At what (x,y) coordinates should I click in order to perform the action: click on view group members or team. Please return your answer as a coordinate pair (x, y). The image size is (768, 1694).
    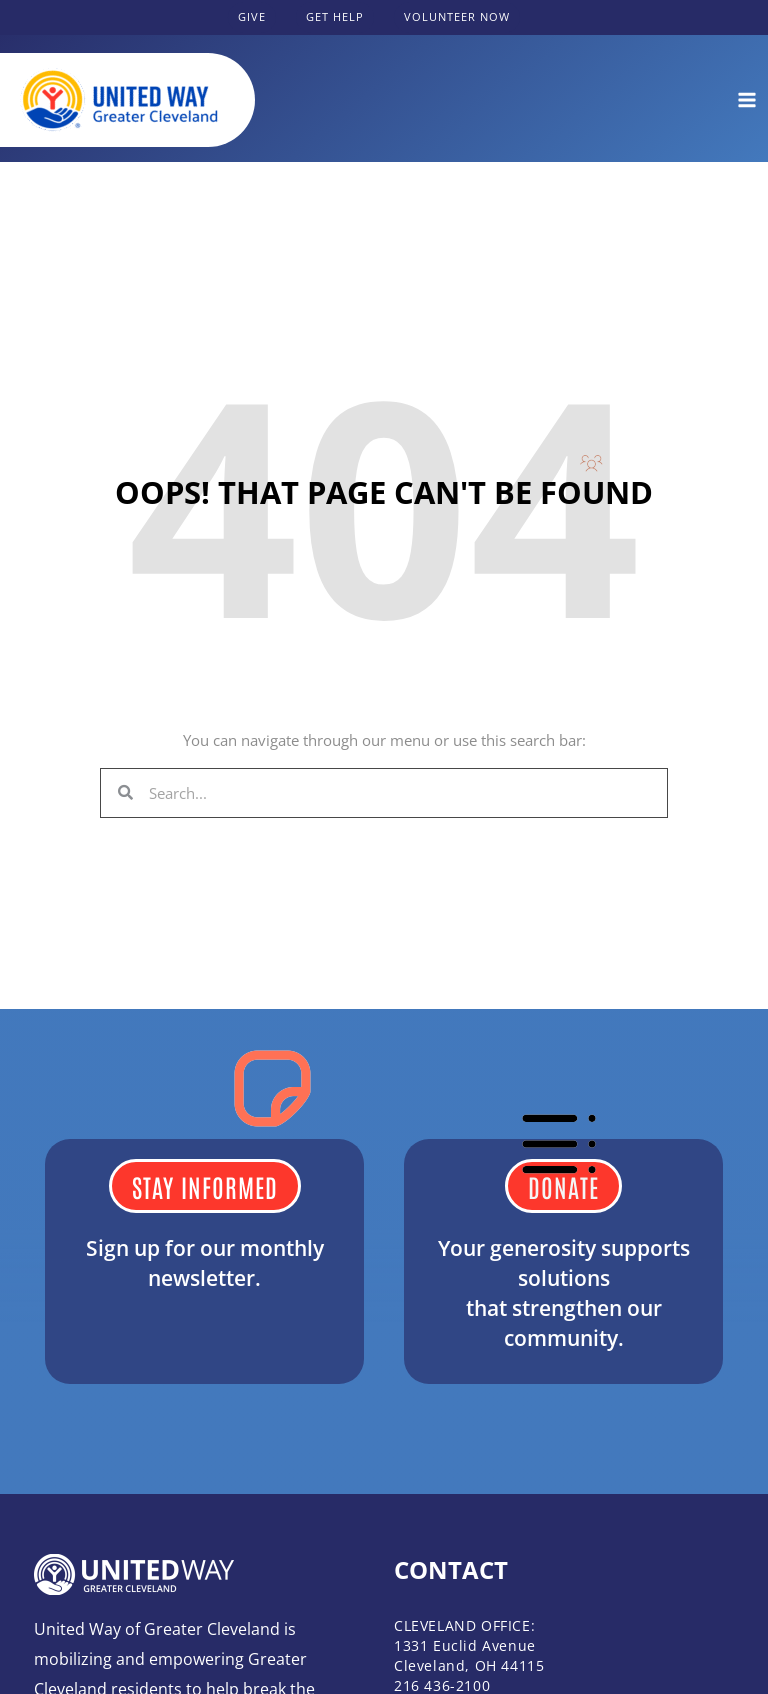
    Looking at the image, I should click on (591, 462).